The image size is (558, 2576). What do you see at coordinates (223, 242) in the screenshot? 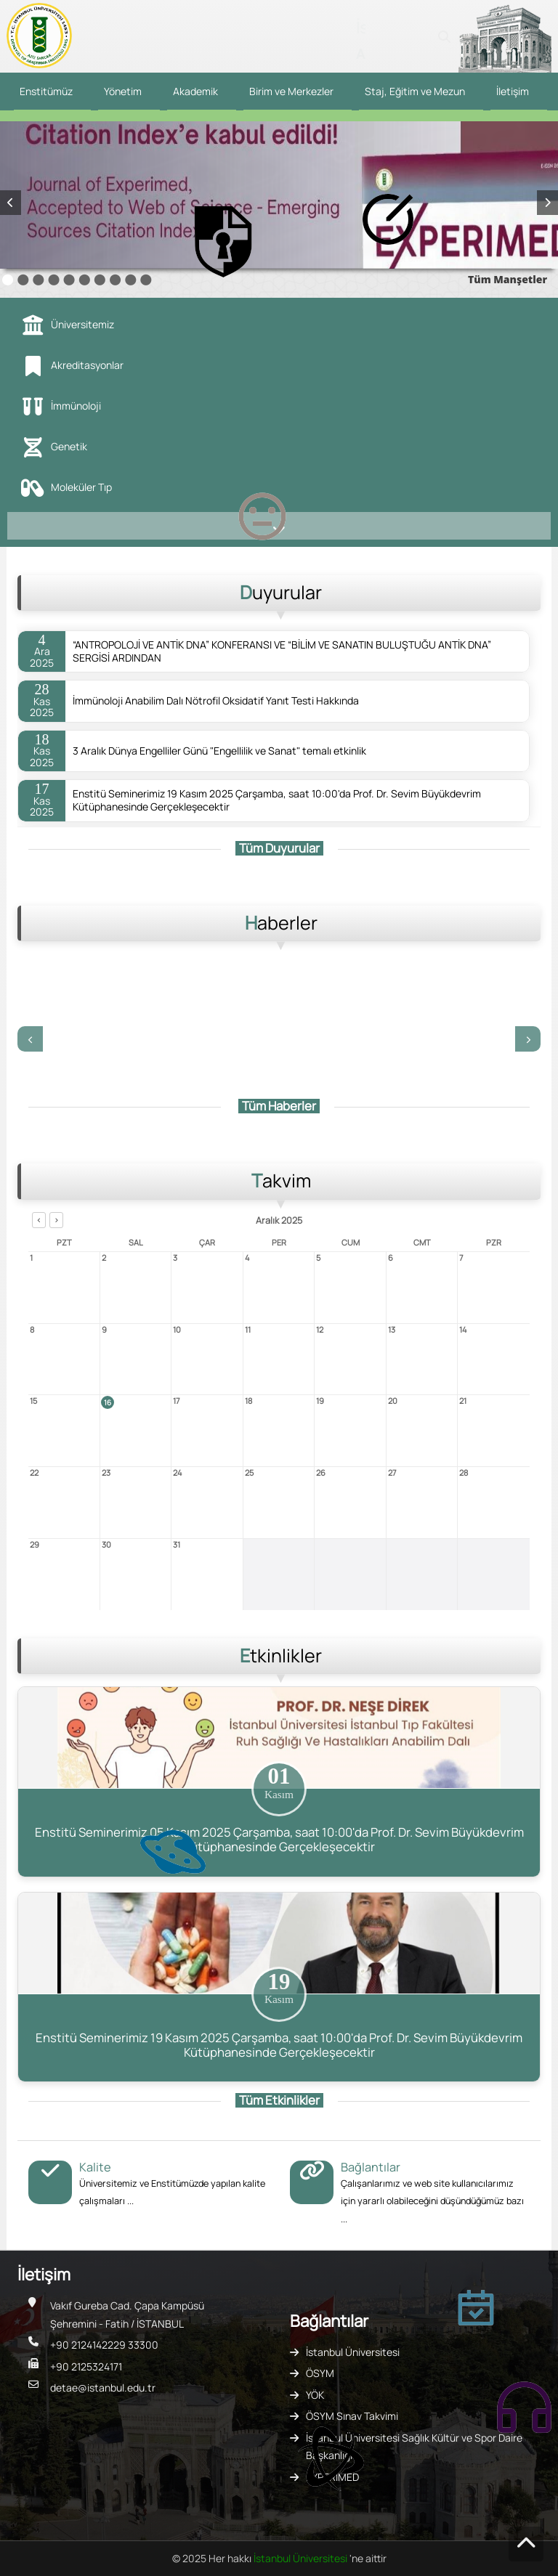
I see `open cryptpad secure document editor` at bounding box center [223, 242].